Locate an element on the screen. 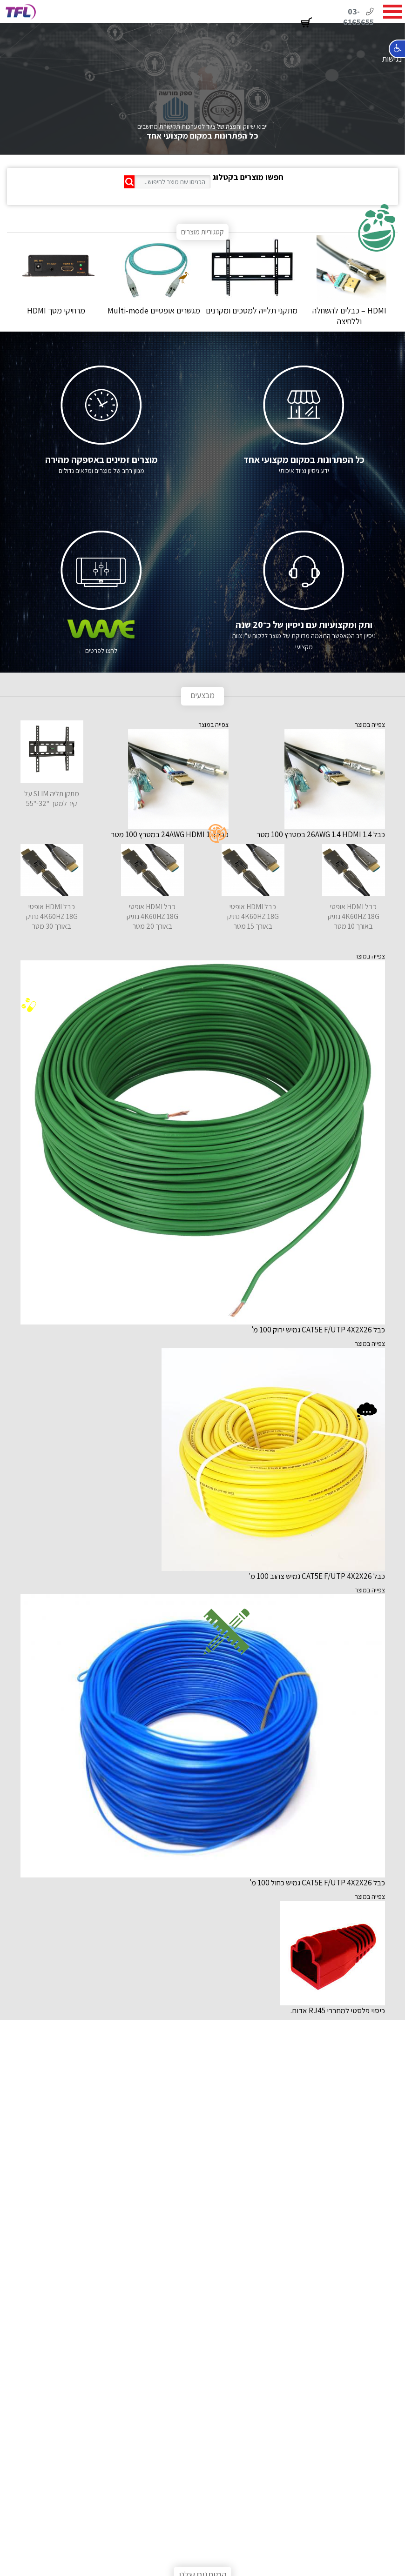 This screenshot has width=405, height=2576. indicates thinking or processing in progress is located at coordinates (367, 1411).